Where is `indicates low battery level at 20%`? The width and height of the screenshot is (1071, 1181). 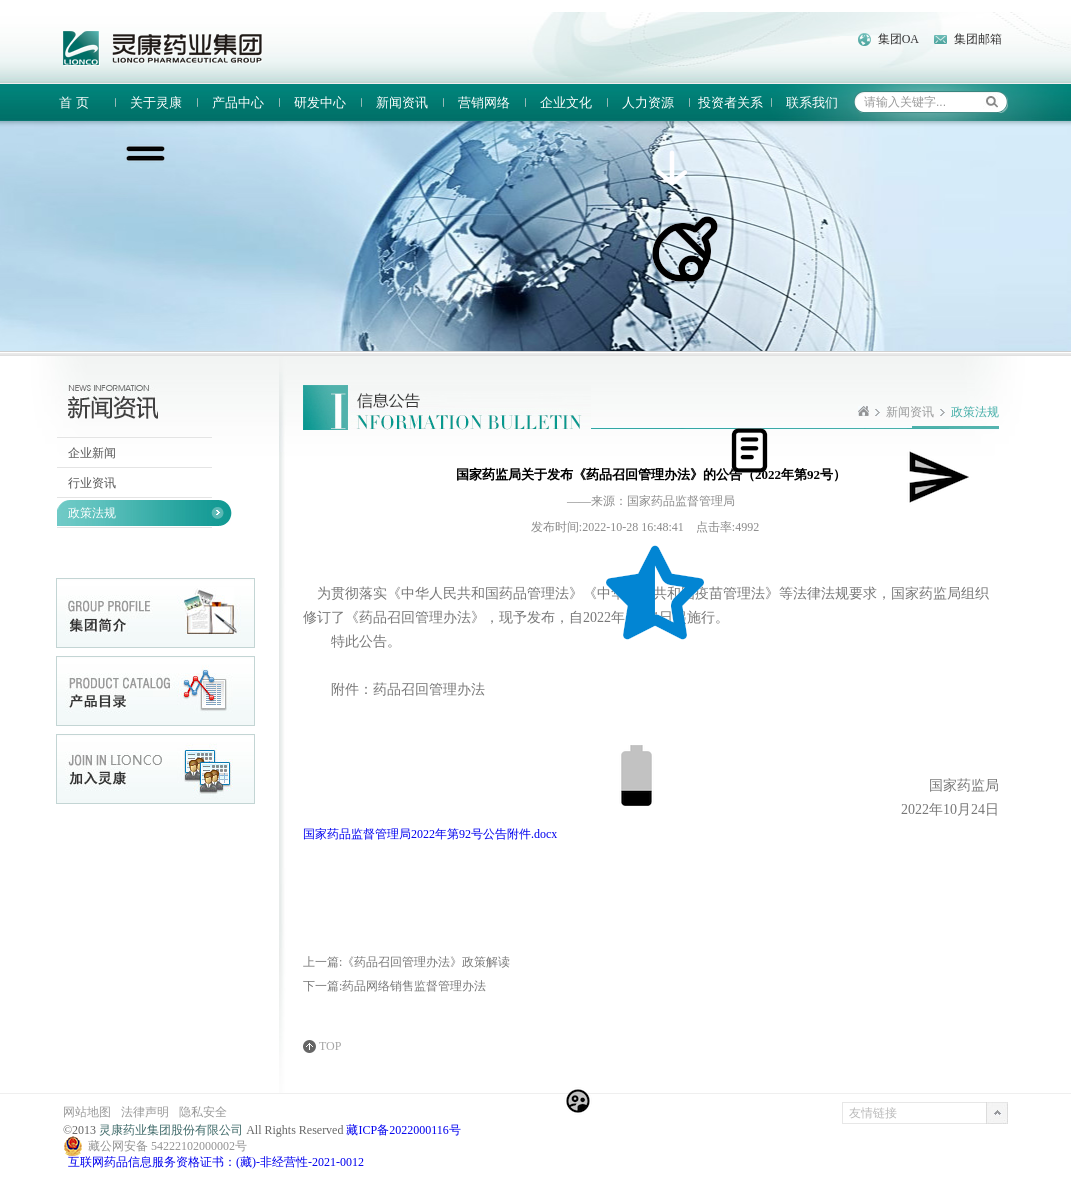 indicates low battery level at 20% is located at coordinates (636, 775).